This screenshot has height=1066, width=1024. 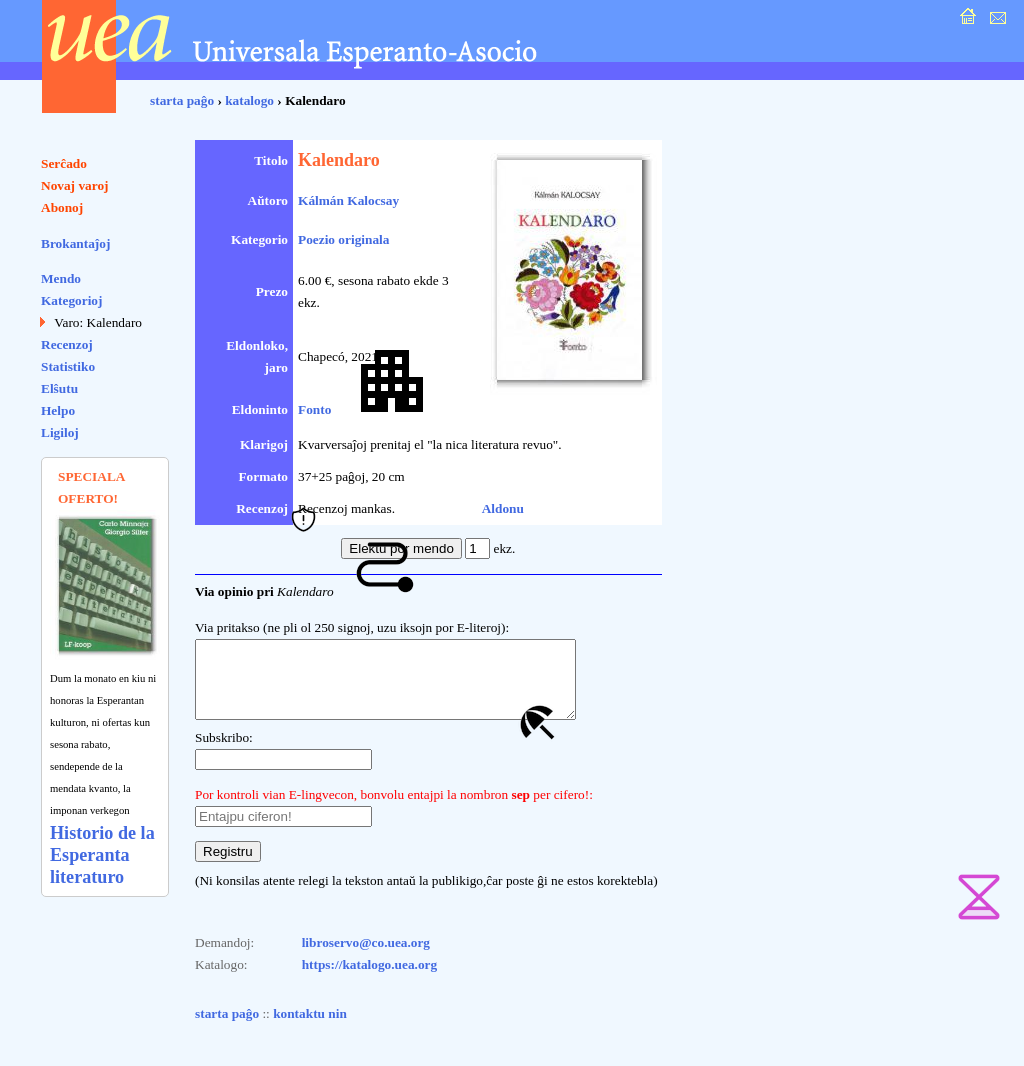 I want to click on view or edit a route path, so click(x=385, y=564).